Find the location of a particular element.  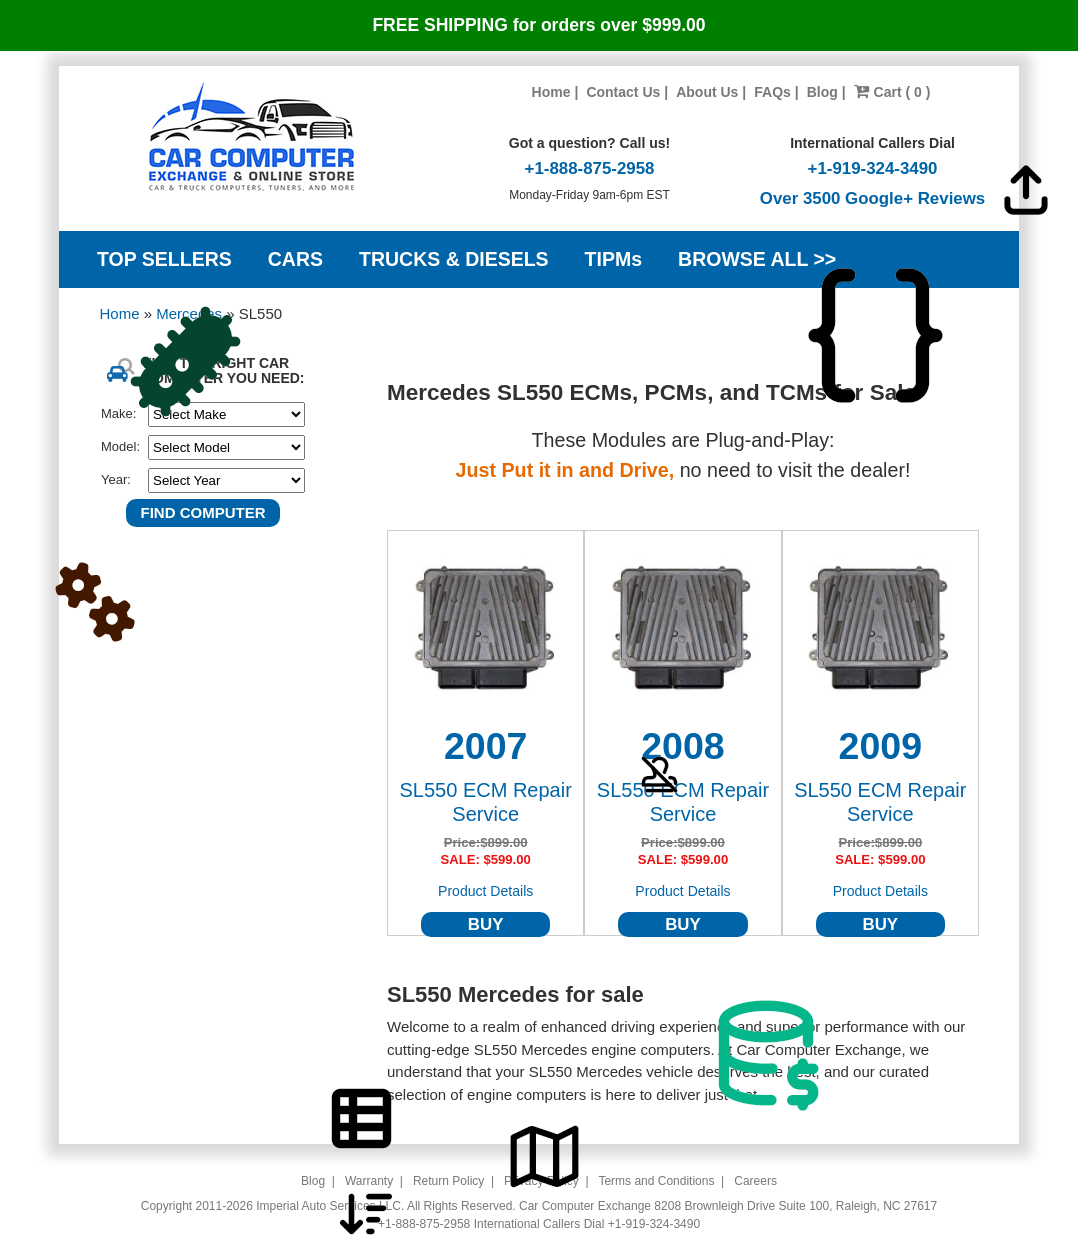

view data in list format is located at coordinates (361, 1118).